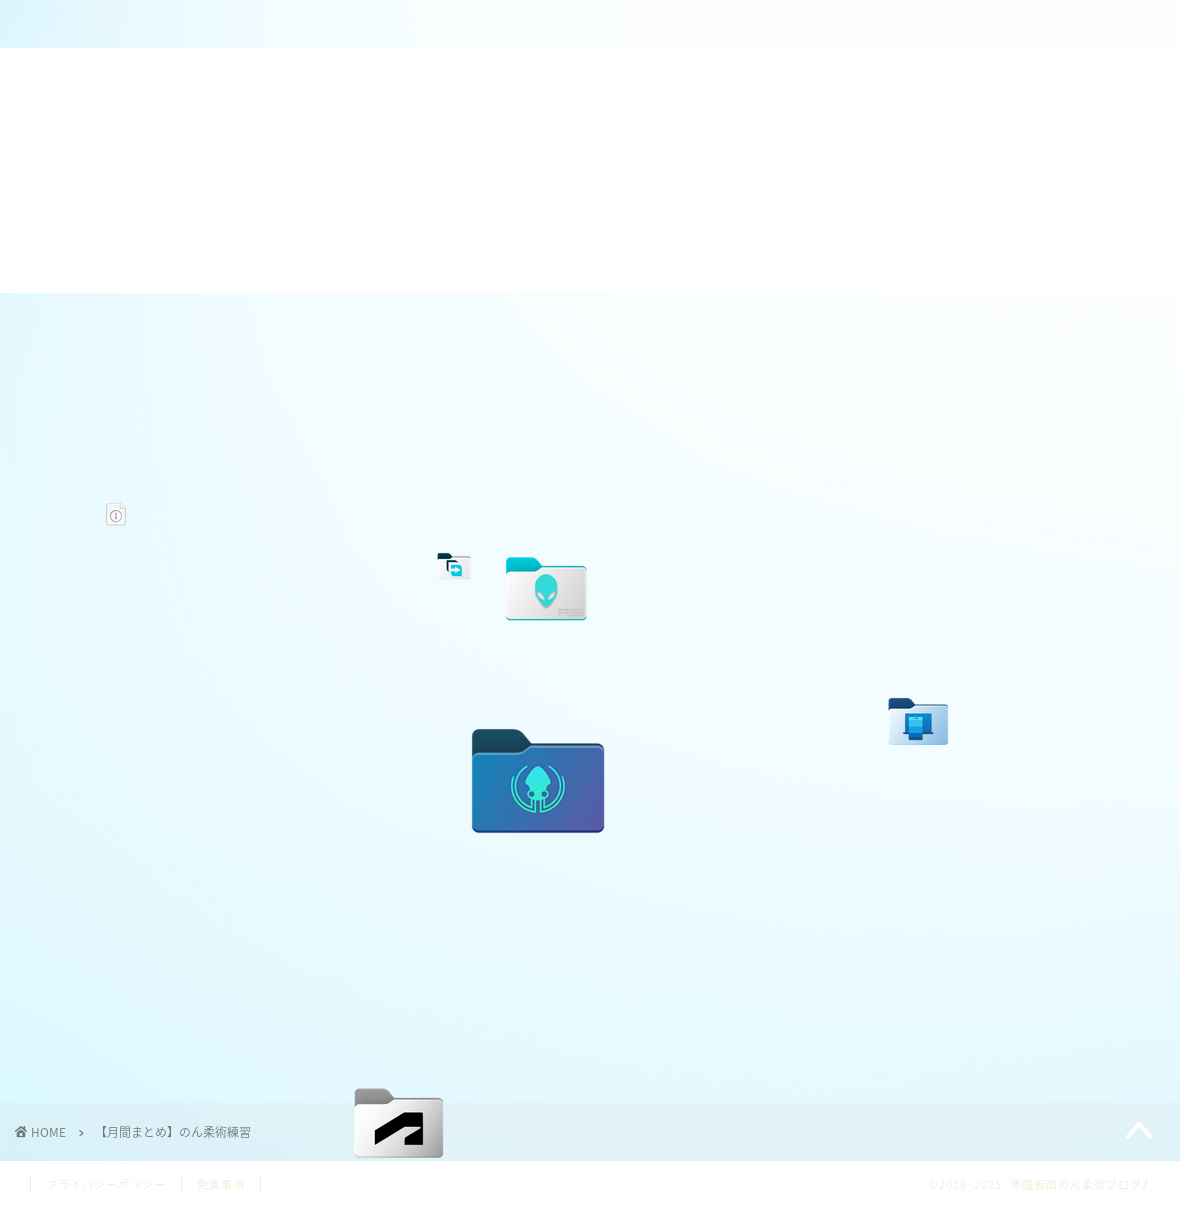 The height and width of the screenshot is (1208, 1180). Describe the element at coordinates (454, 567) in the screenshot. I see `open free download manager downloads folder` at that location.